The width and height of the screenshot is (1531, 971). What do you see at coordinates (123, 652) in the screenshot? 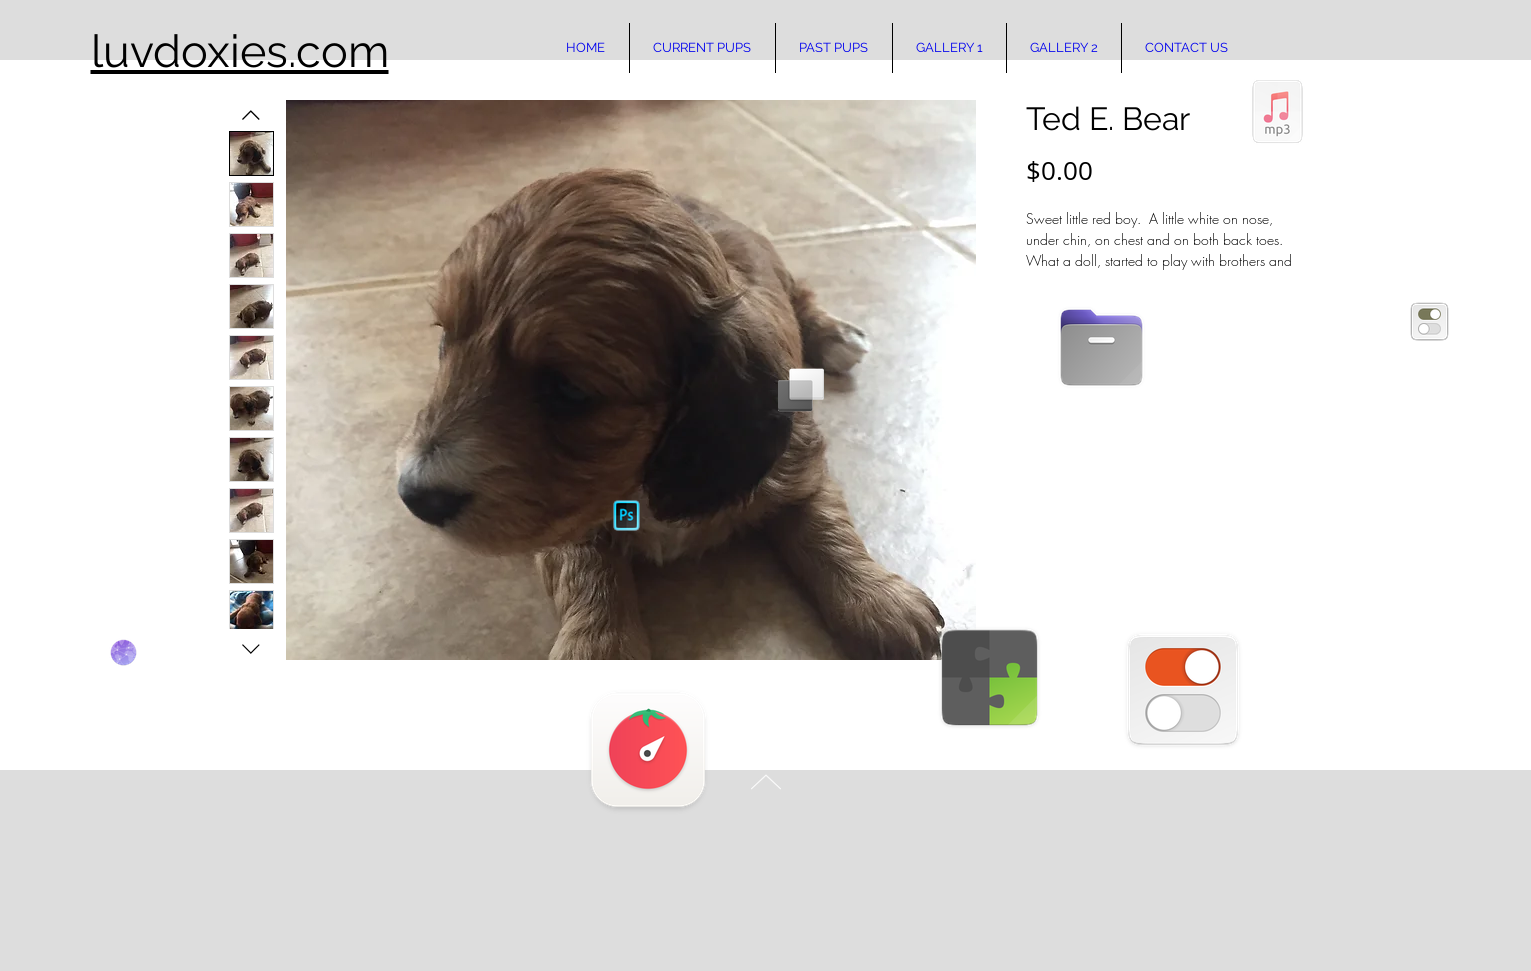
I see `access network and connectivity settings` at bounding box center [123, 652].